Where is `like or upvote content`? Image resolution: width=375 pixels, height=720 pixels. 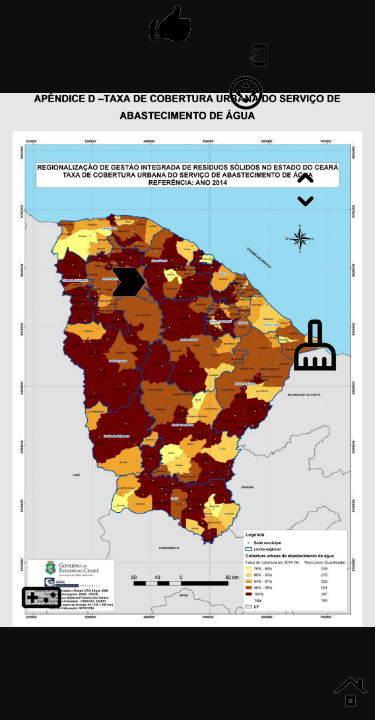 like or upvote content is located at coordinates (170, 25).